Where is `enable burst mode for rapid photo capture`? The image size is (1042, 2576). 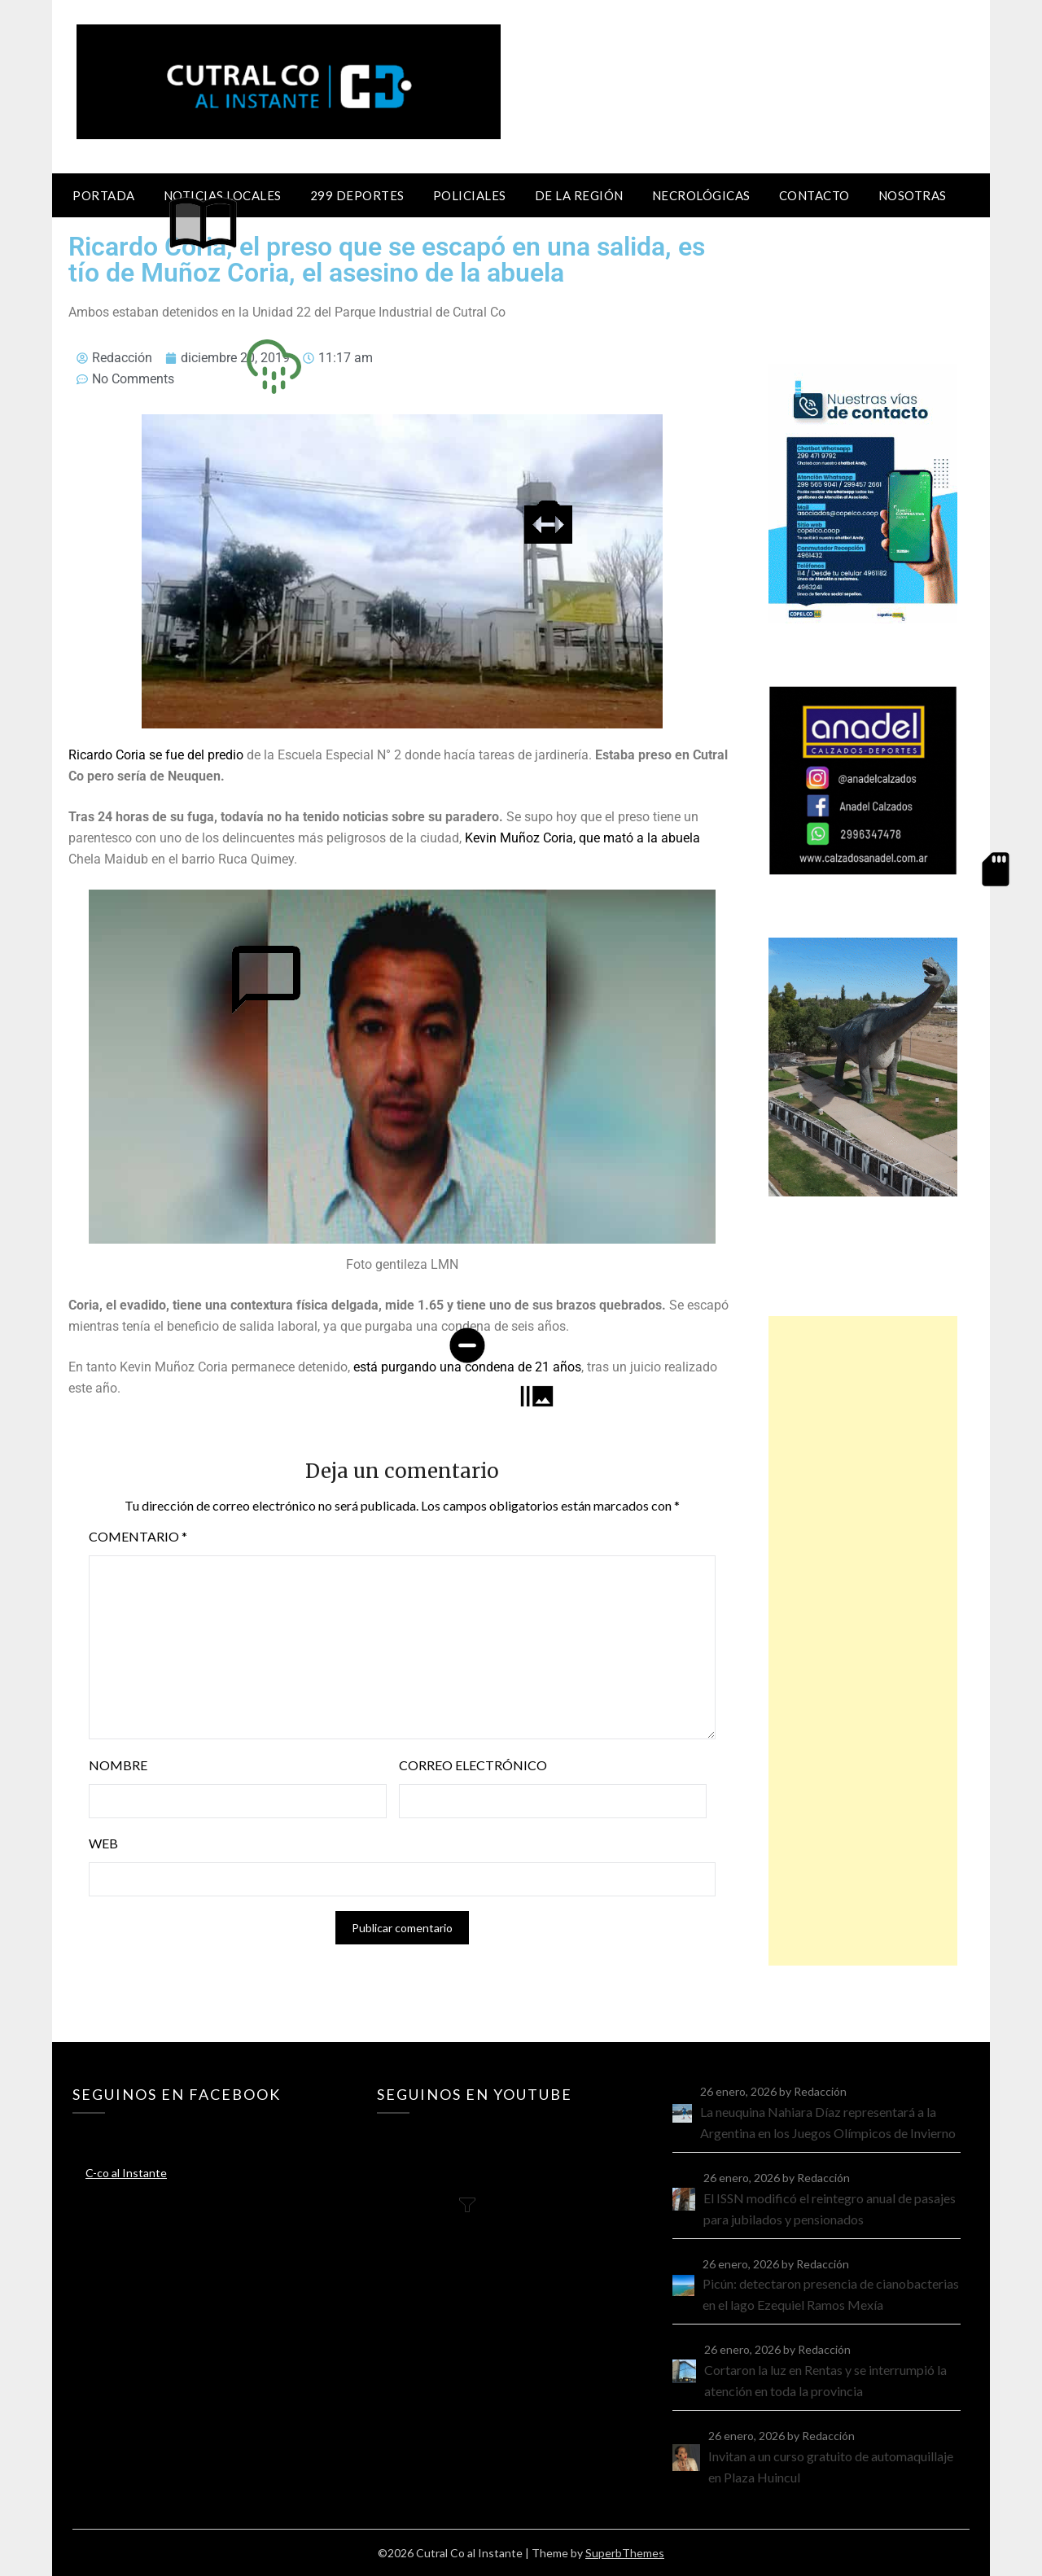
enable burst mode for rapid photo capture is located at coordinates (536, 1396).